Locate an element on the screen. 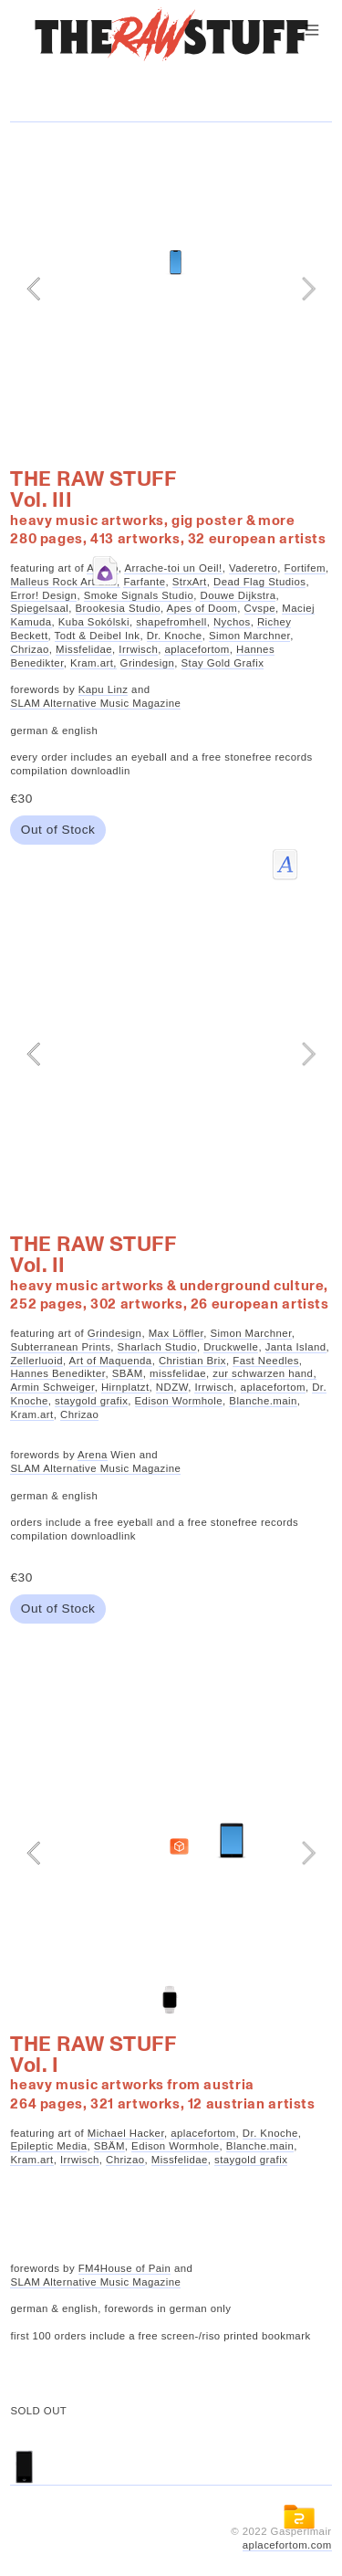 The image size is (342, 2576). an OpenType font file is located at coordinates (285, 864).